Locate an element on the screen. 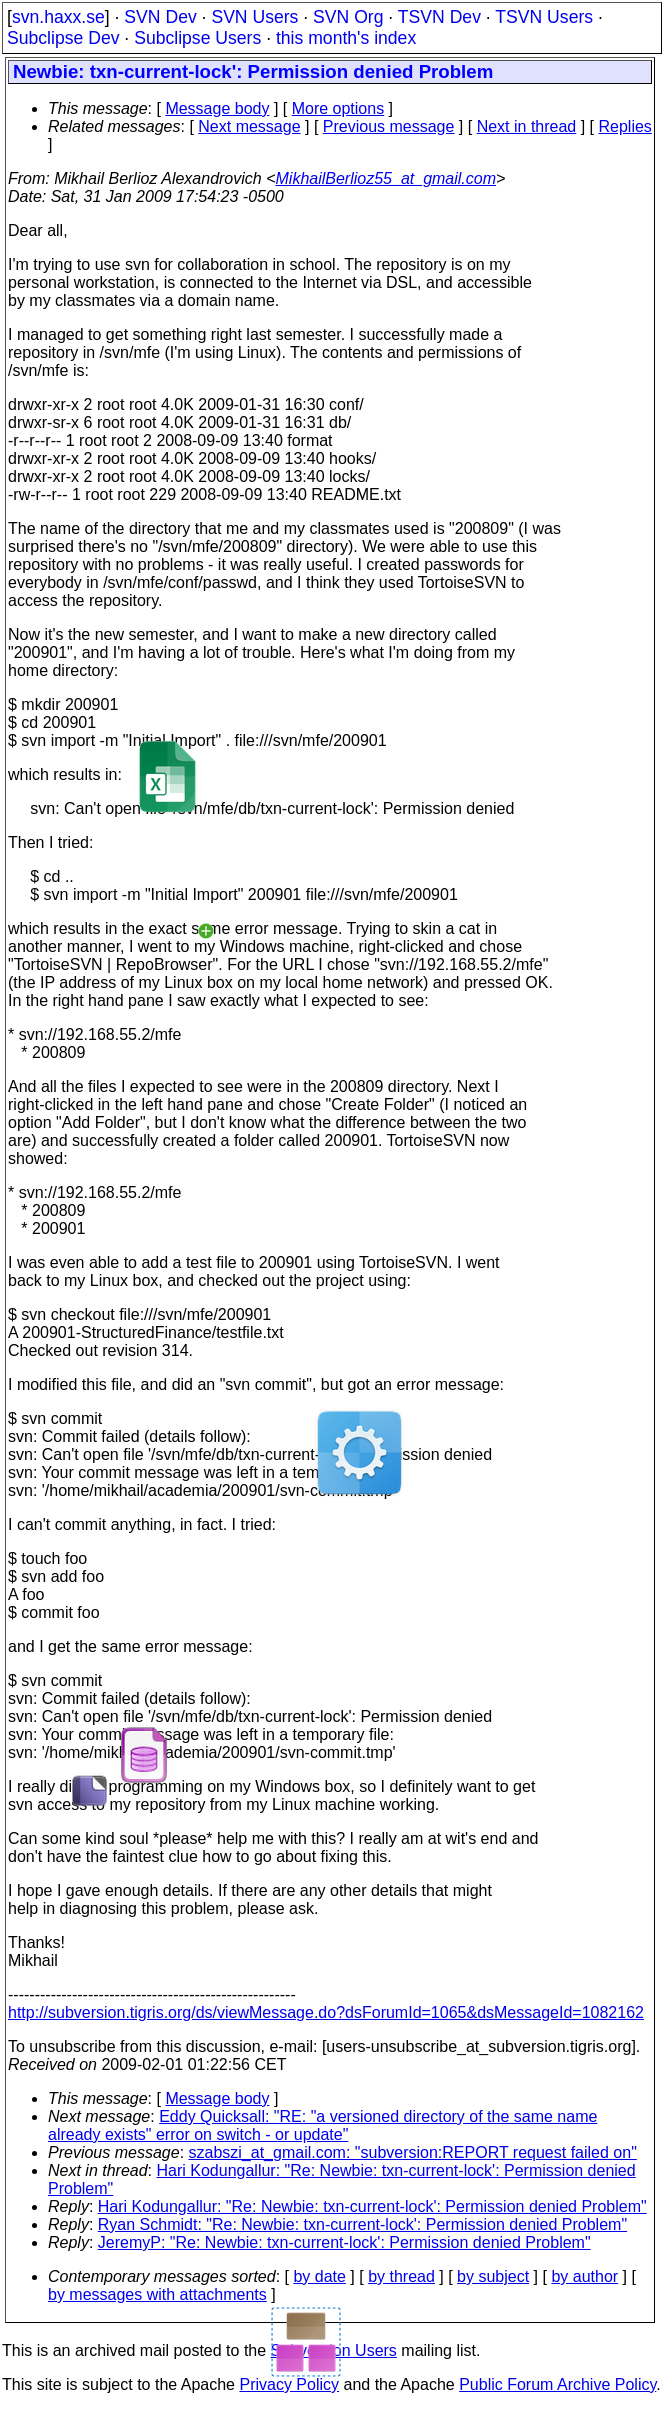 Image resolution: width=664 pixels, height=2410 pixels. select all items in the current view is located at coordinates (306, 2342).